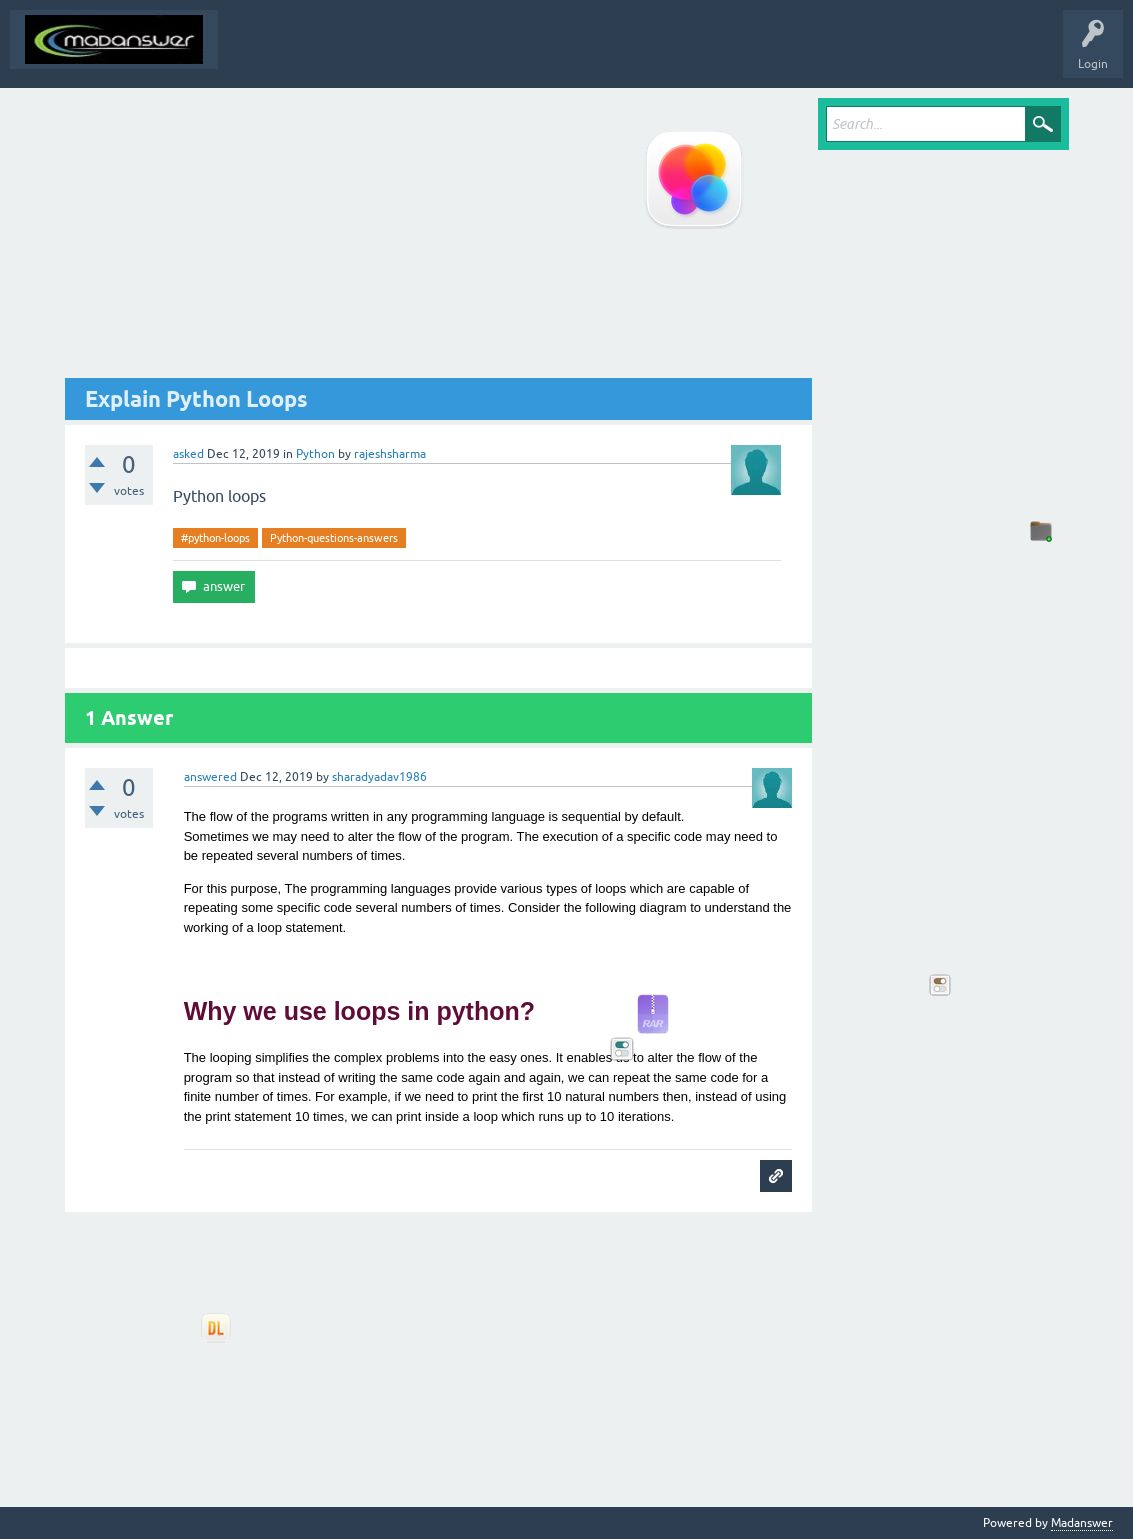 This screenshot has width=1133, height=1539. What do you see at coordinates (694, 179) in the screenshot?
I see `open Game Center app` at bounding box center [694, 179].